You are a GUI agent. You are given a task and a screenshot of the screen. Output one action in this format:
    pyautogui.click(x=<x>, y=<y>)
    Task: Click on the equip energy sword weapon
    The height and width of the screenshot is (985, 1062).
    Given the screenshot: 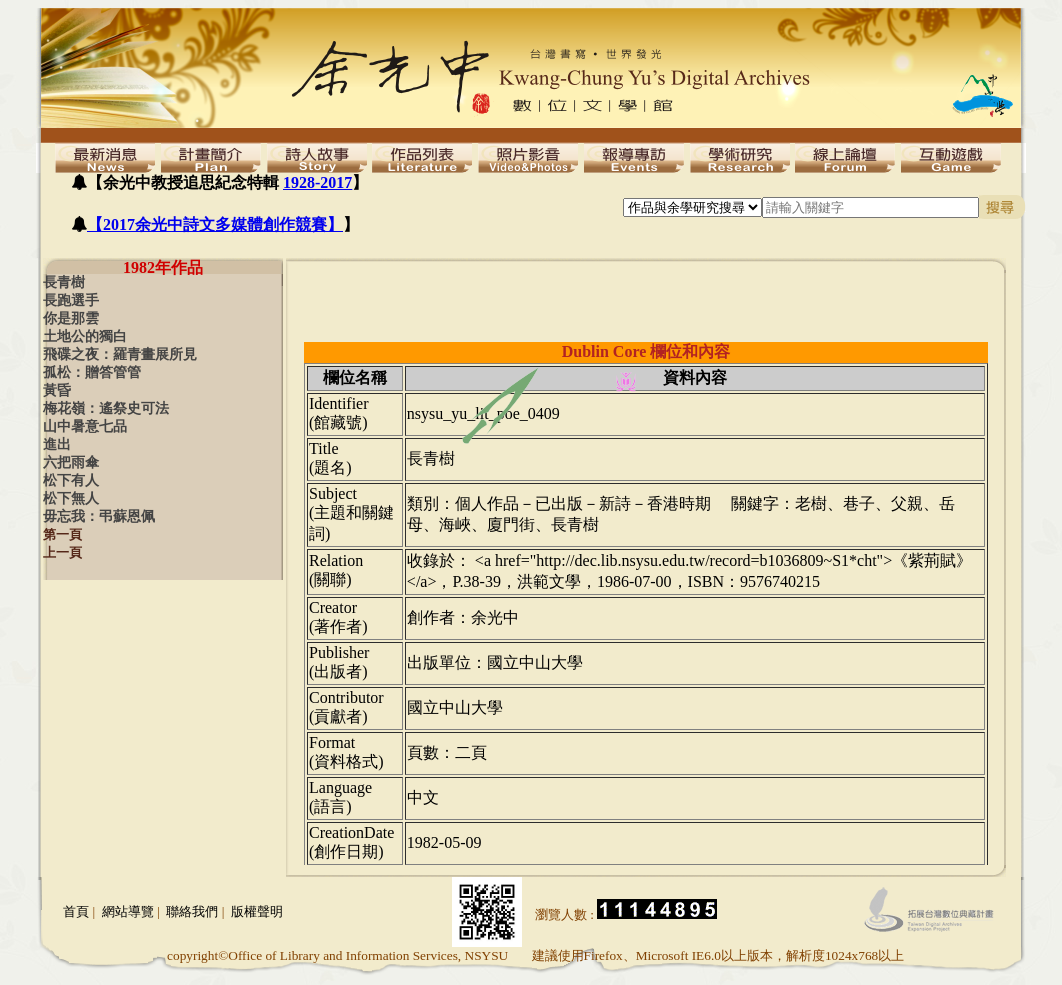 What is the action you would take?
    pyautogui.click(x=501, y=405)
    